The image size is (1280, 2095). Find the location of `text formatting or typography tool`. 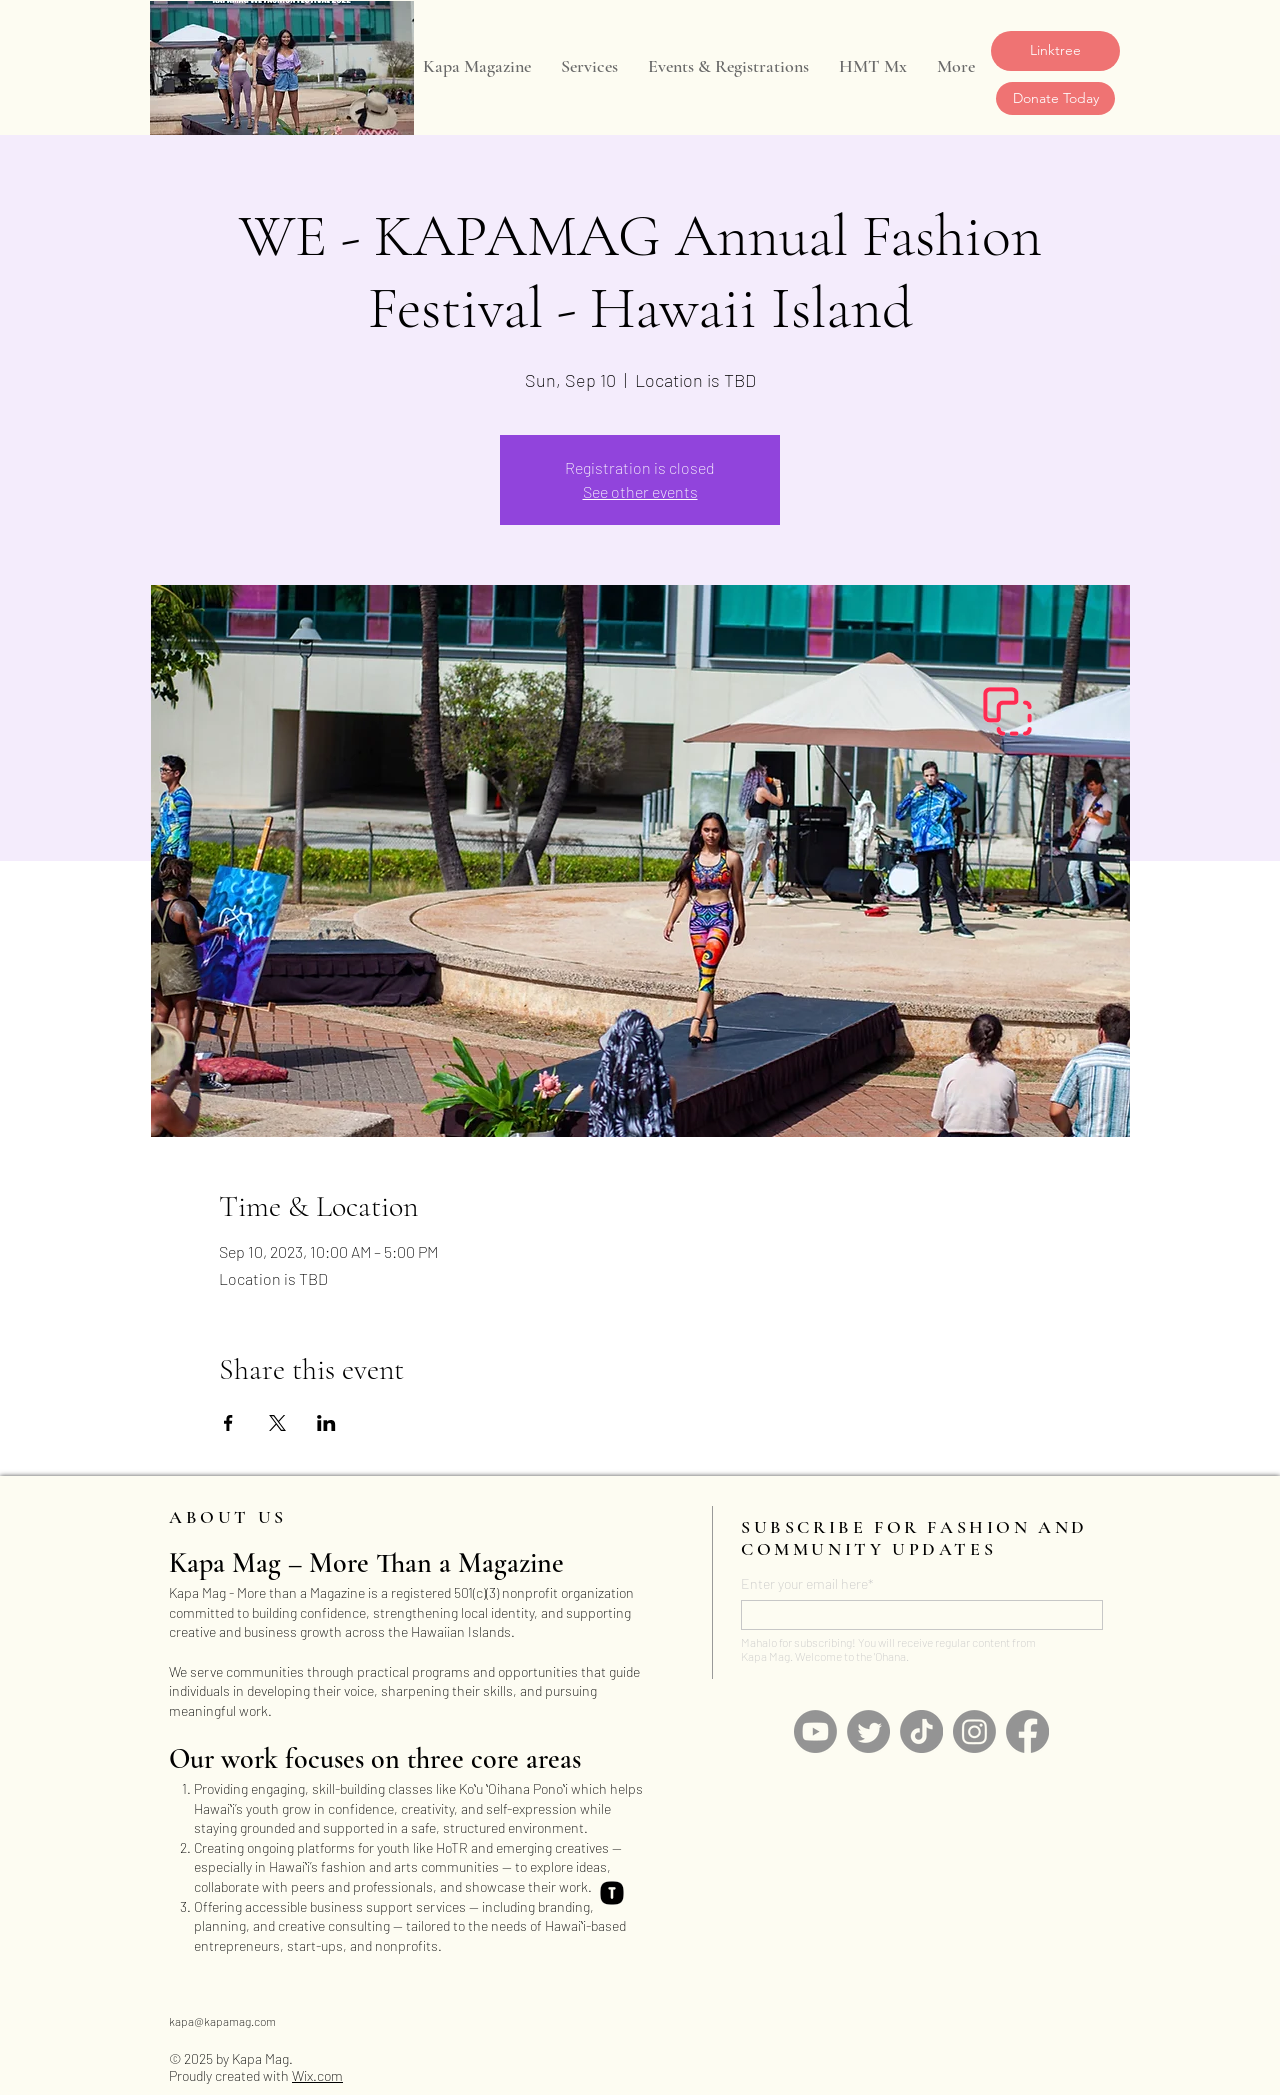

text formatting or typography tool is located at coordinates (612, 1893).